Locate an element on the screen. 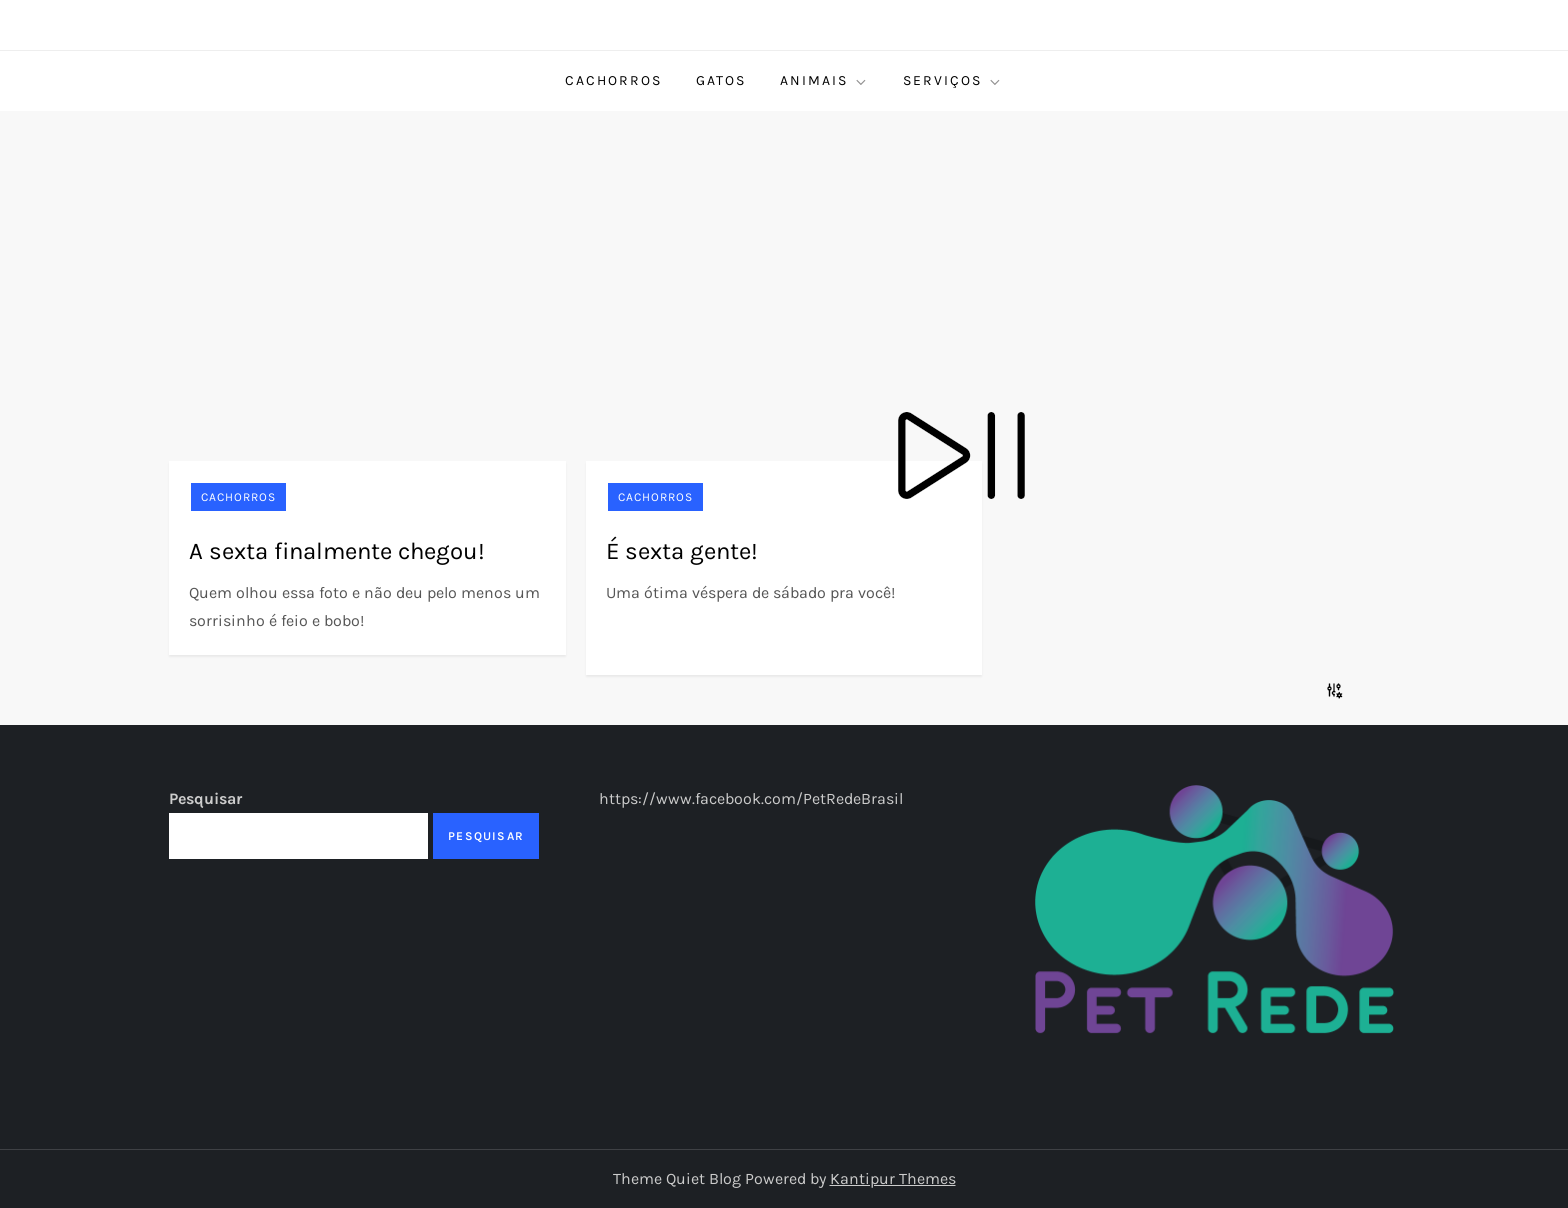  access advanced settings or configuration options is located at coordinates (1334, 690).